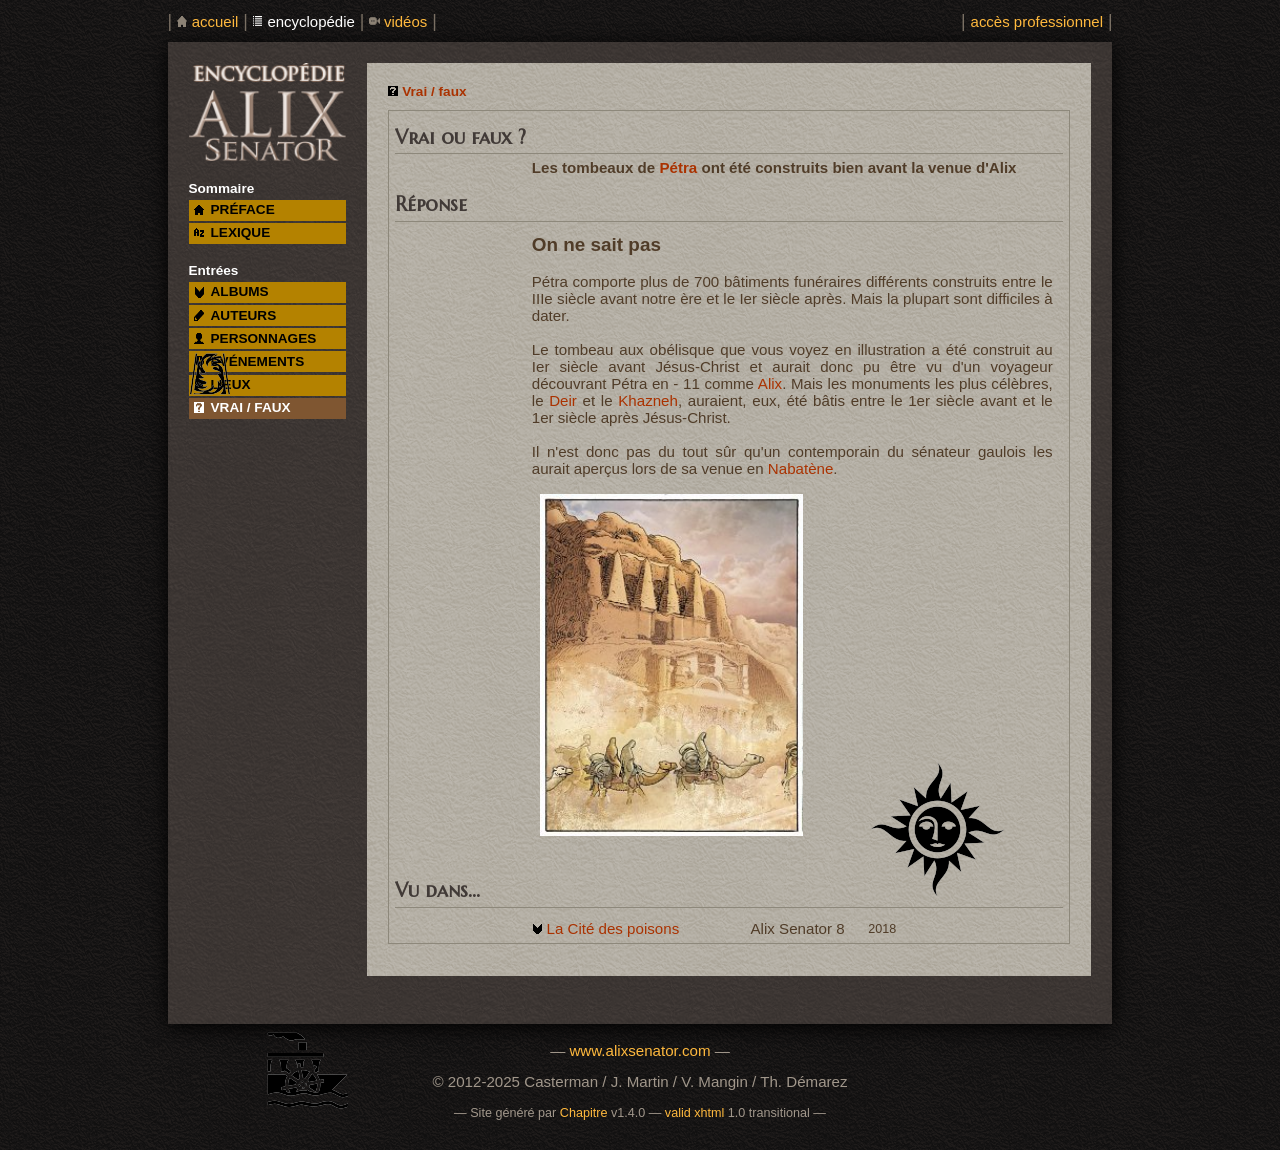  I want to click on enter a magical portal or gateway, so click(210, 374).